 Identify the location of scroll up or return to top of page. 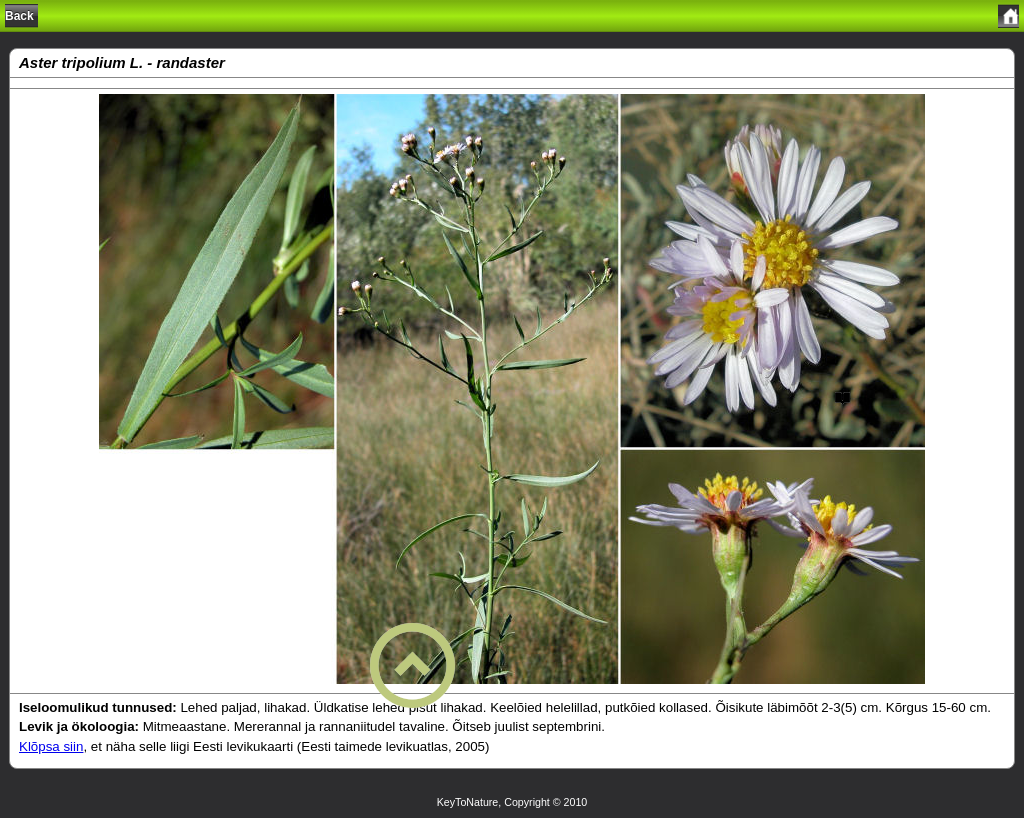
(412, 665).